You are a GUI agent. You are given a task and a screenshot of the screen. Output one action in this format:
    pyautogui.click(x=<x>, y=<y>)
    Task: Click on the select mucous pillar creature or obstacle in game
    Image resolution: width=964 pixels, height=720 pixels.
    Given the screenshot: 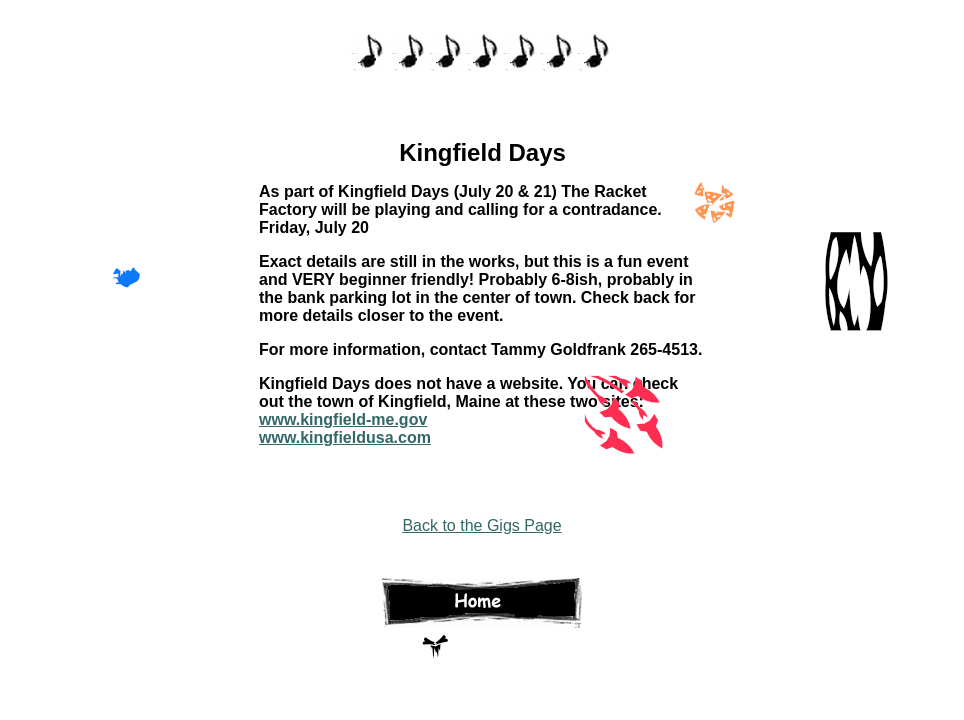 What is the action you would take?
    pyautogui.click(x=856, y=281)
    